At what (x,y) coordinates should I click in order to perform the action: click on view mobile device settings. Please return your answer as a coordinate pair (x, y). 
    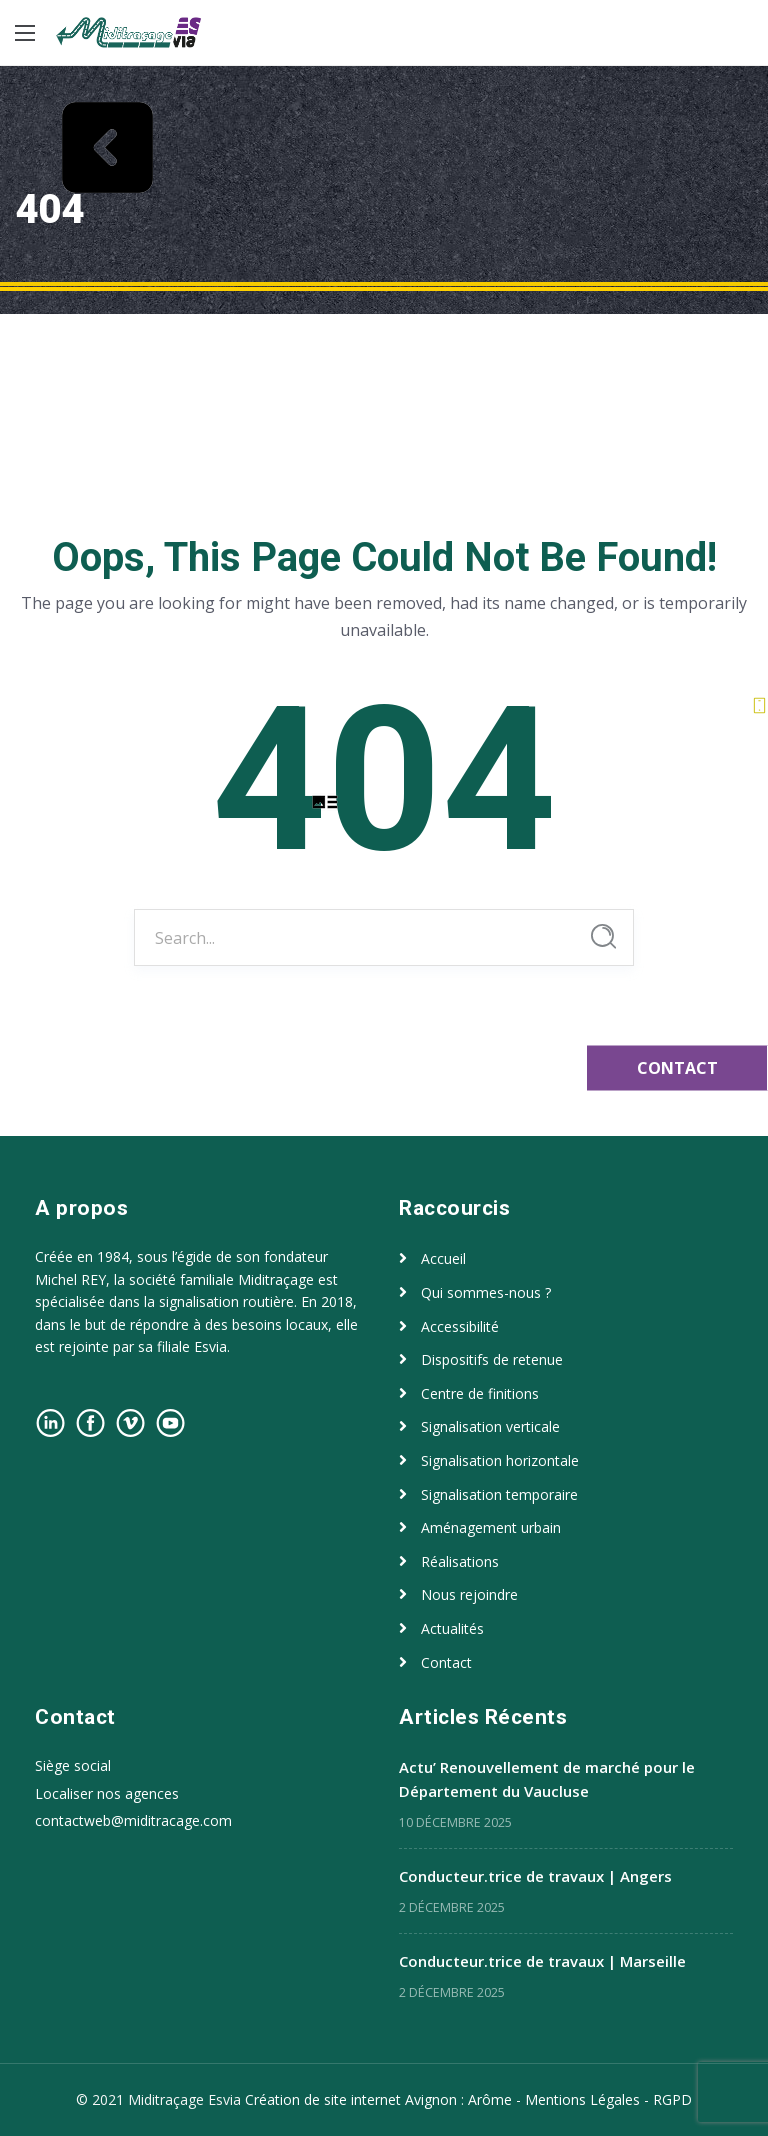
    Looking at the image, I should click on (759, 705).